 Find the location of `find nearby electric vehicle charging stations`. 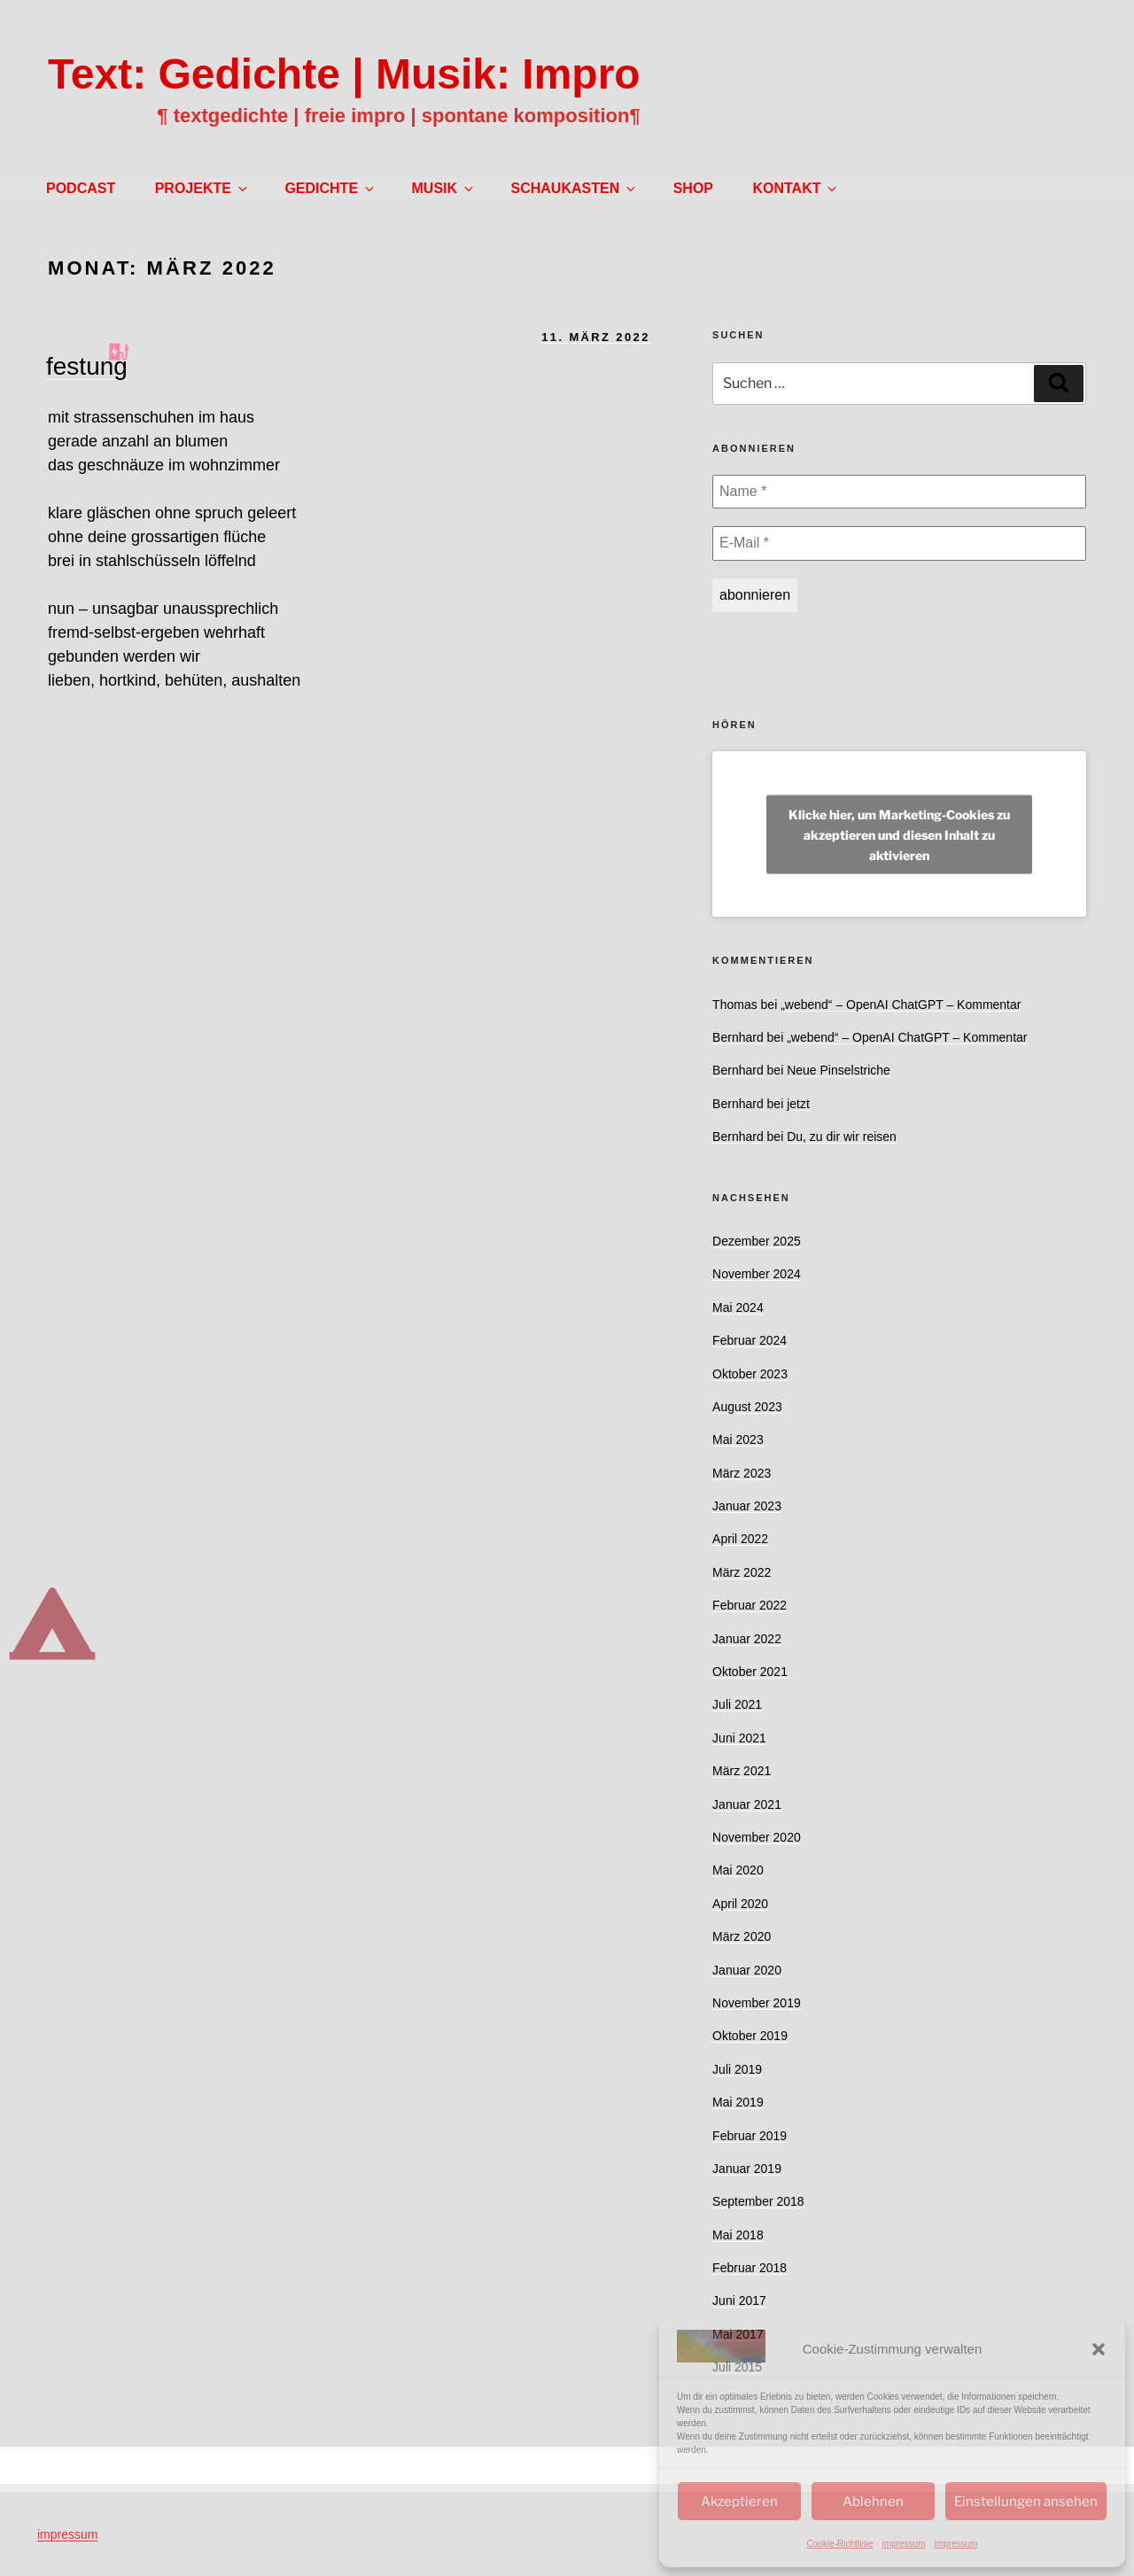

find nearby electric vehicle charging stations is located at coordinates (118, 352).